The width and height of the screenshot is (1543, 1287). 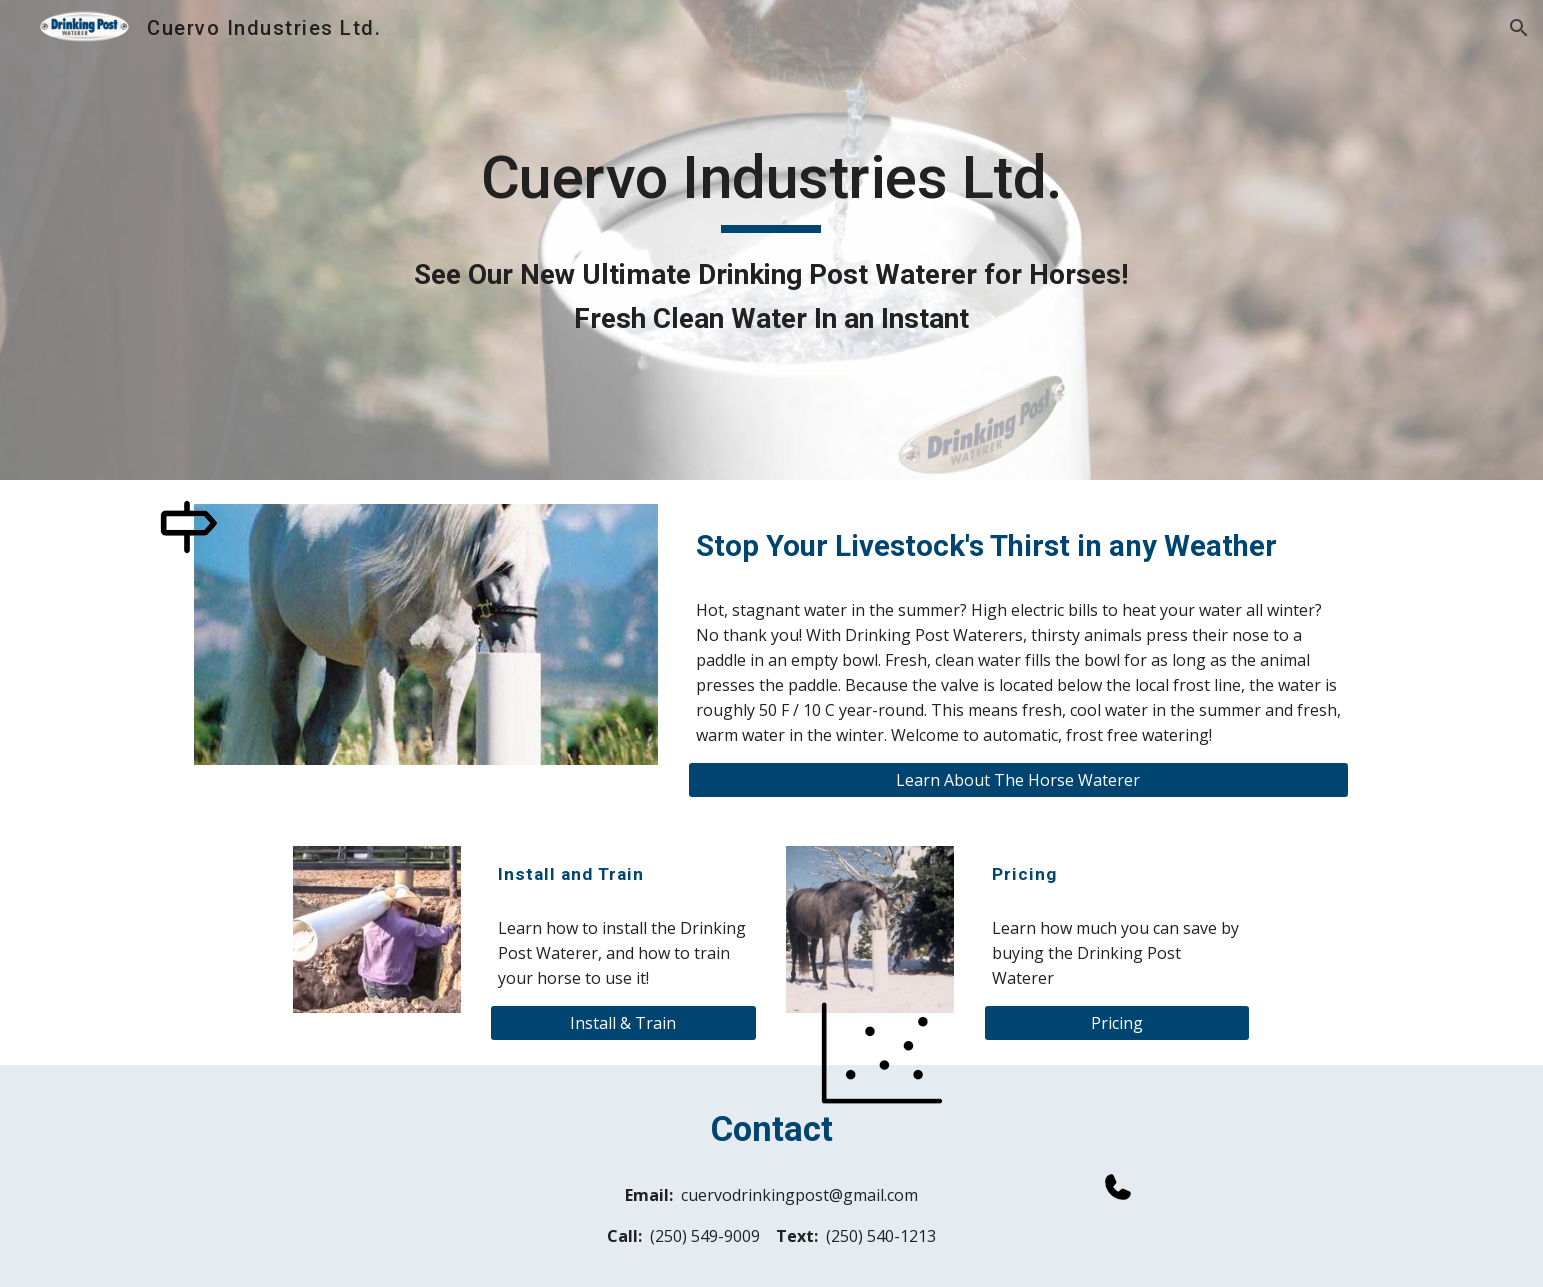 What do you see at coordinates (882, 1053) in the screenshot?
I see `view scatter plot data` at bounding box center [882, 1053].